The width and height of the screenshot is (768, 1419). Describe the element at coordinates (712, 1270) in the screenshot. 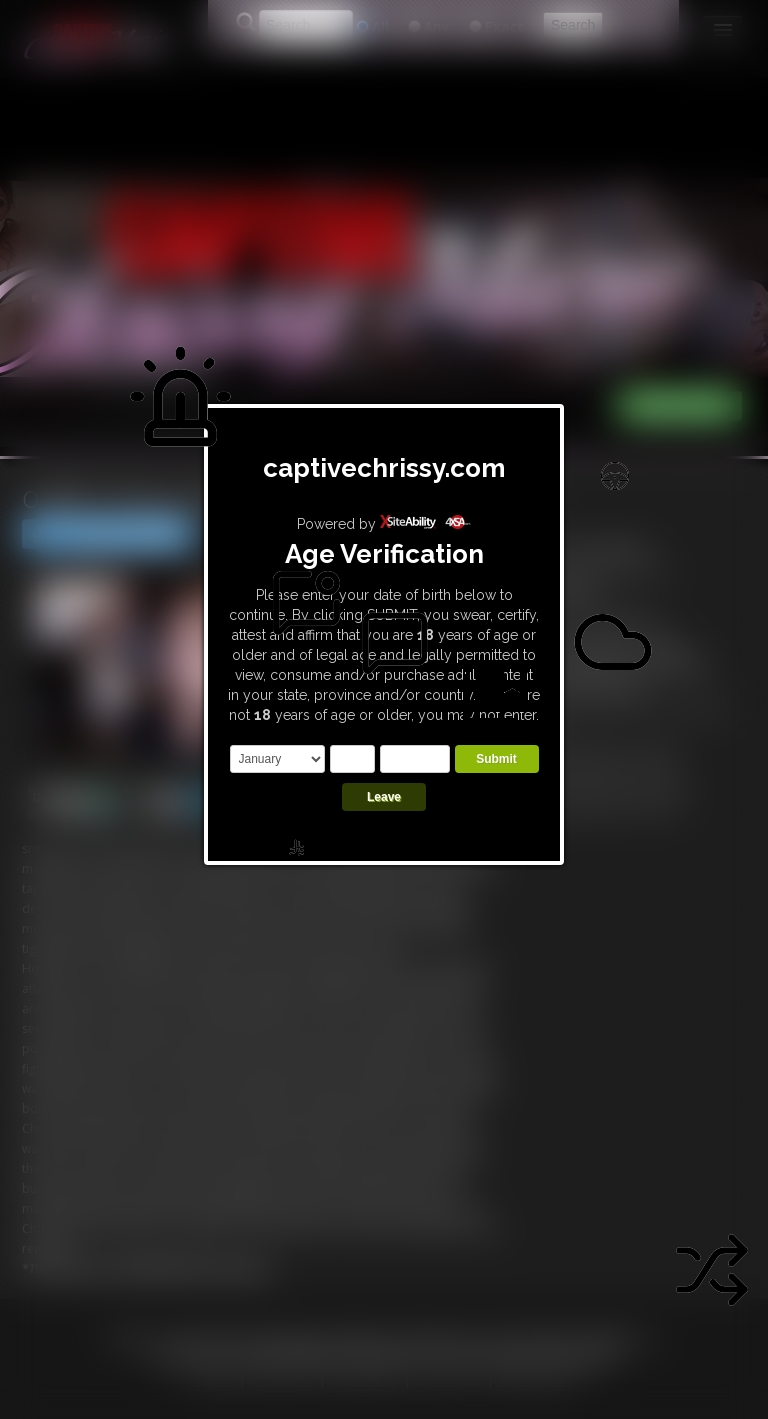

I see `shuffle playlist or queue order` at that location.